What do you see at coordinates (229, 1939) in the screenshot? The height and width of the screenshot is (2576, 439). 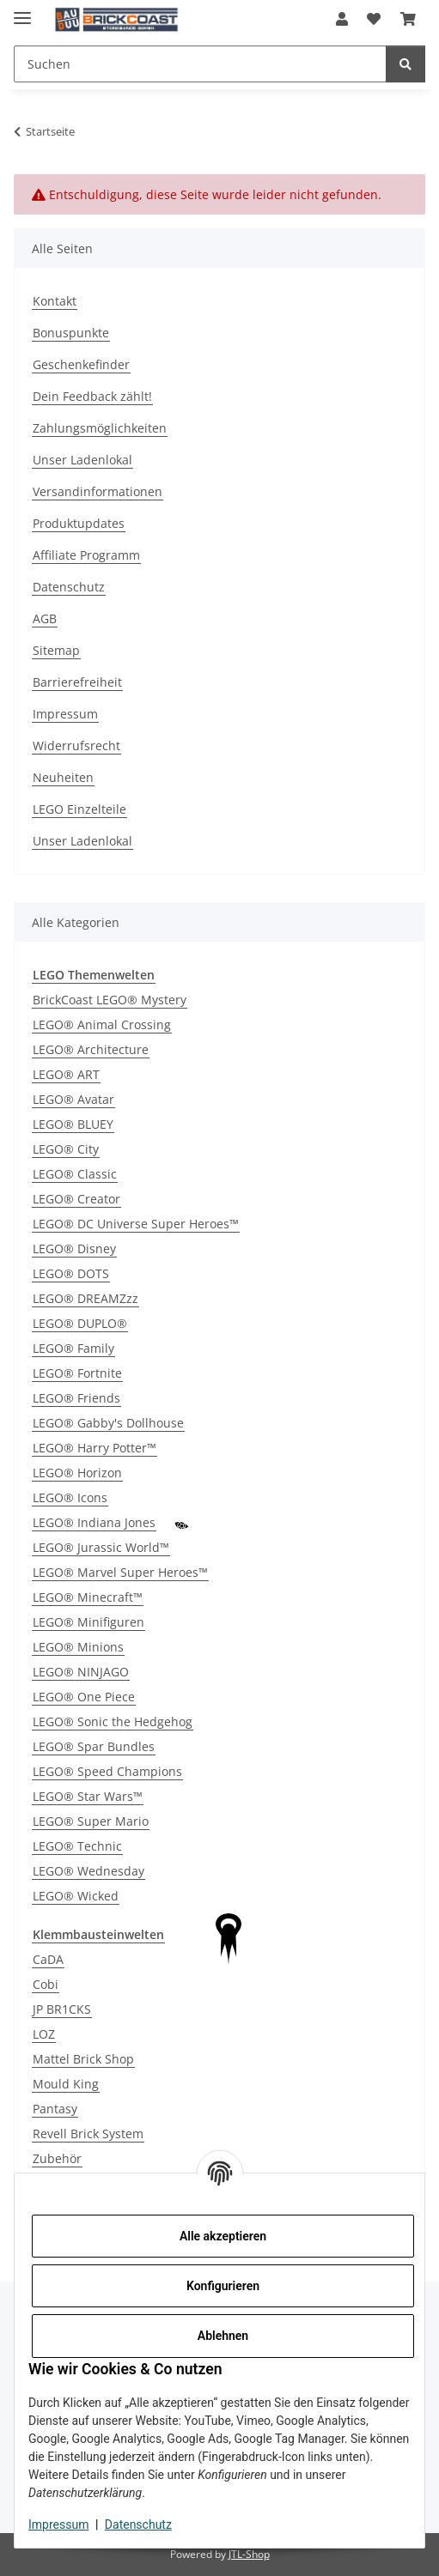 I see `trigger an explosion or blast effect` at bounding box center [229, 1939].